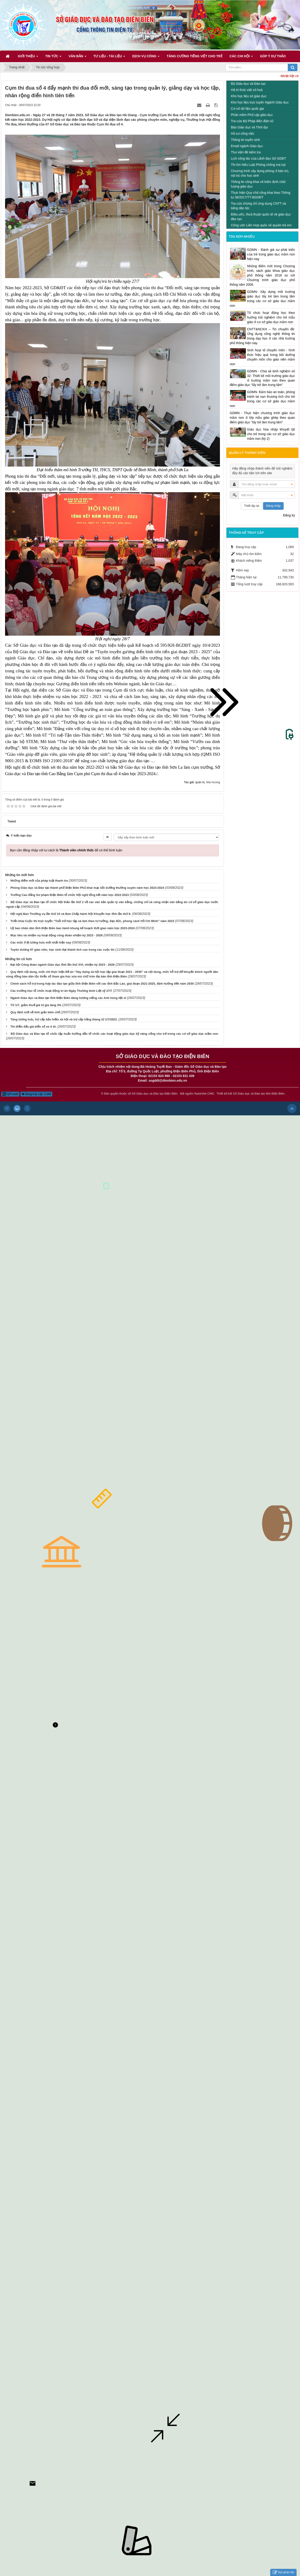 The image size is (300, 2576). What do you see at coordinates (289, 734) in the screenshot?
I see `indicates battery is currently charging` at bounding box center [289, 734].